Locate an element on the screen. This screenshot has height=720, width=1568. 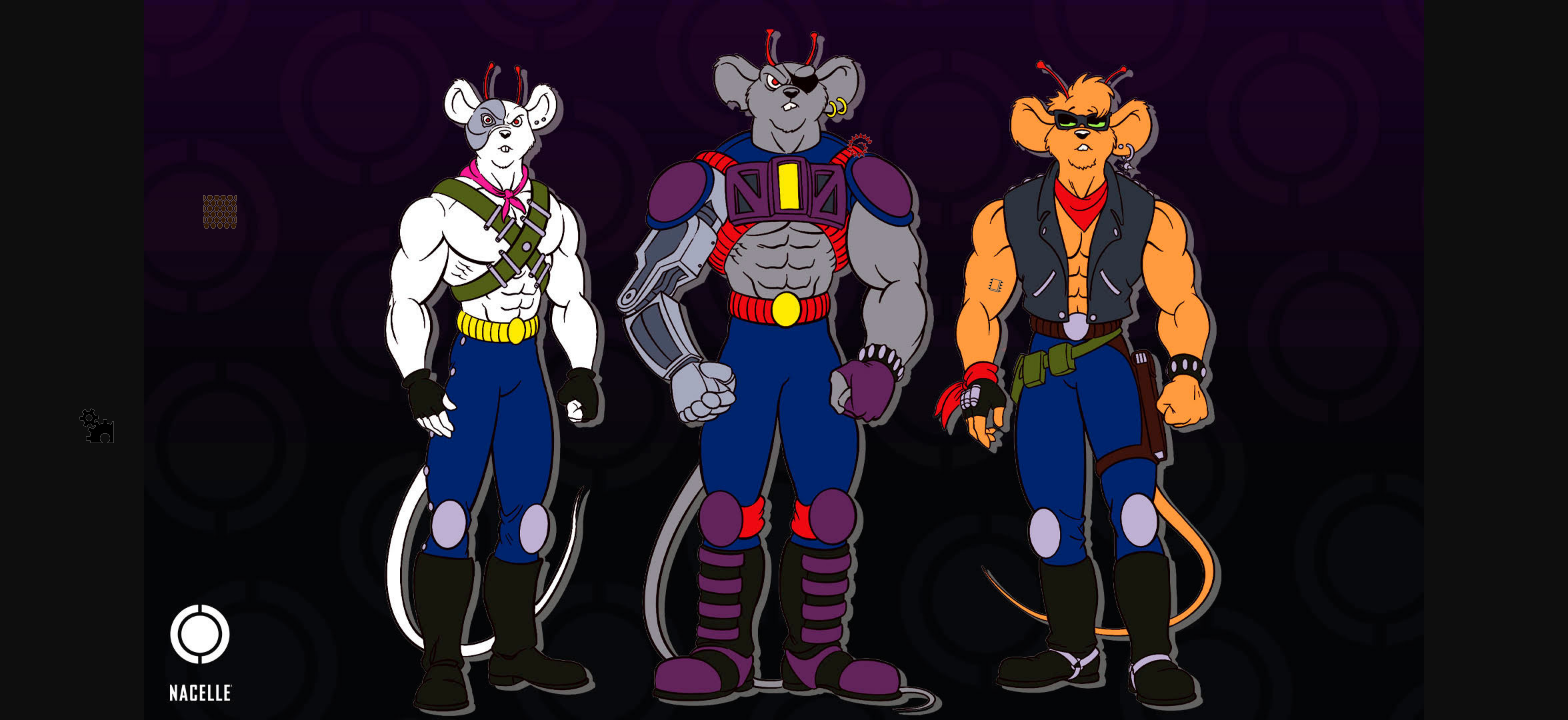
access settings or preferences is located at coordinates (96, 425).